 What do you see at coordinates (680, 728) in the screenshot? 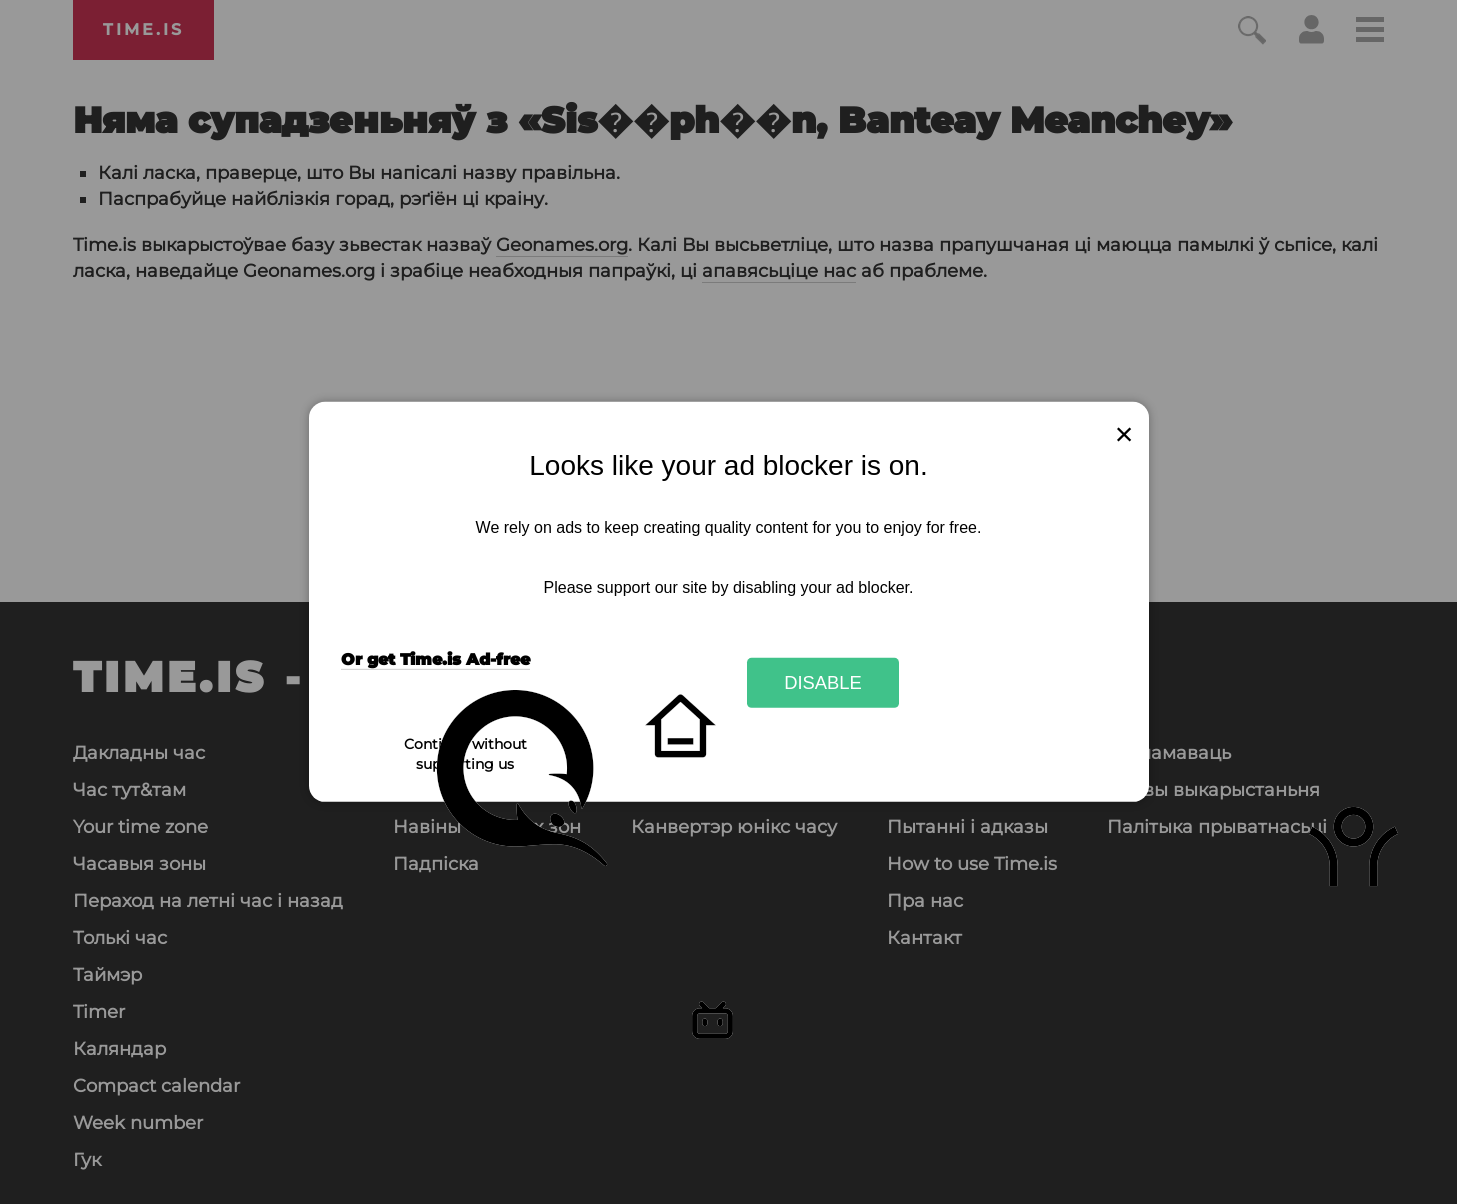
I see `navigate to home screen` at bounding box center [680, 728].